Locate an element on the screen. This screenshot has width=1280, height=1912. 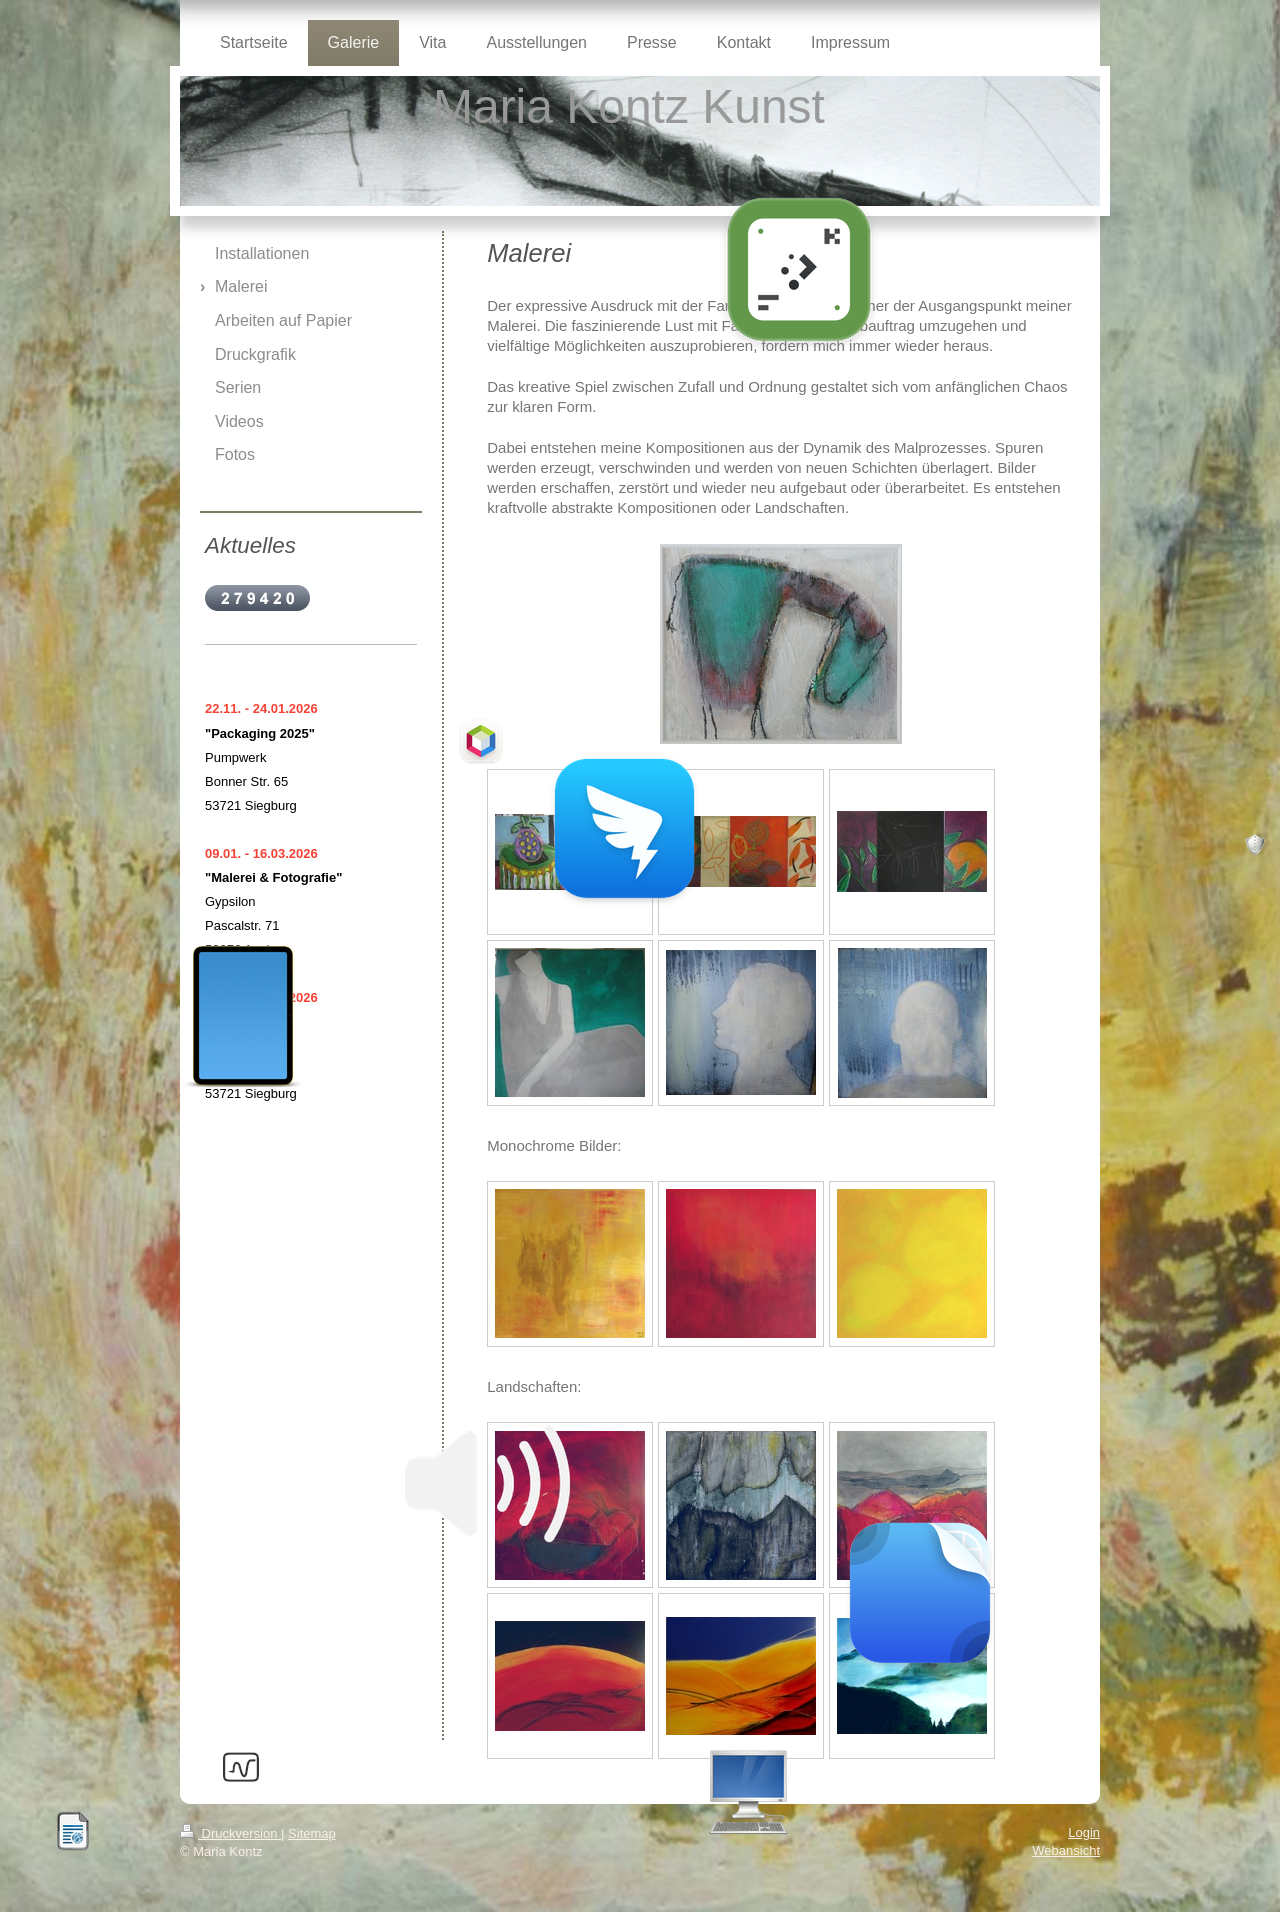
view battery usage statistics is located at coordinates (241, 1766).